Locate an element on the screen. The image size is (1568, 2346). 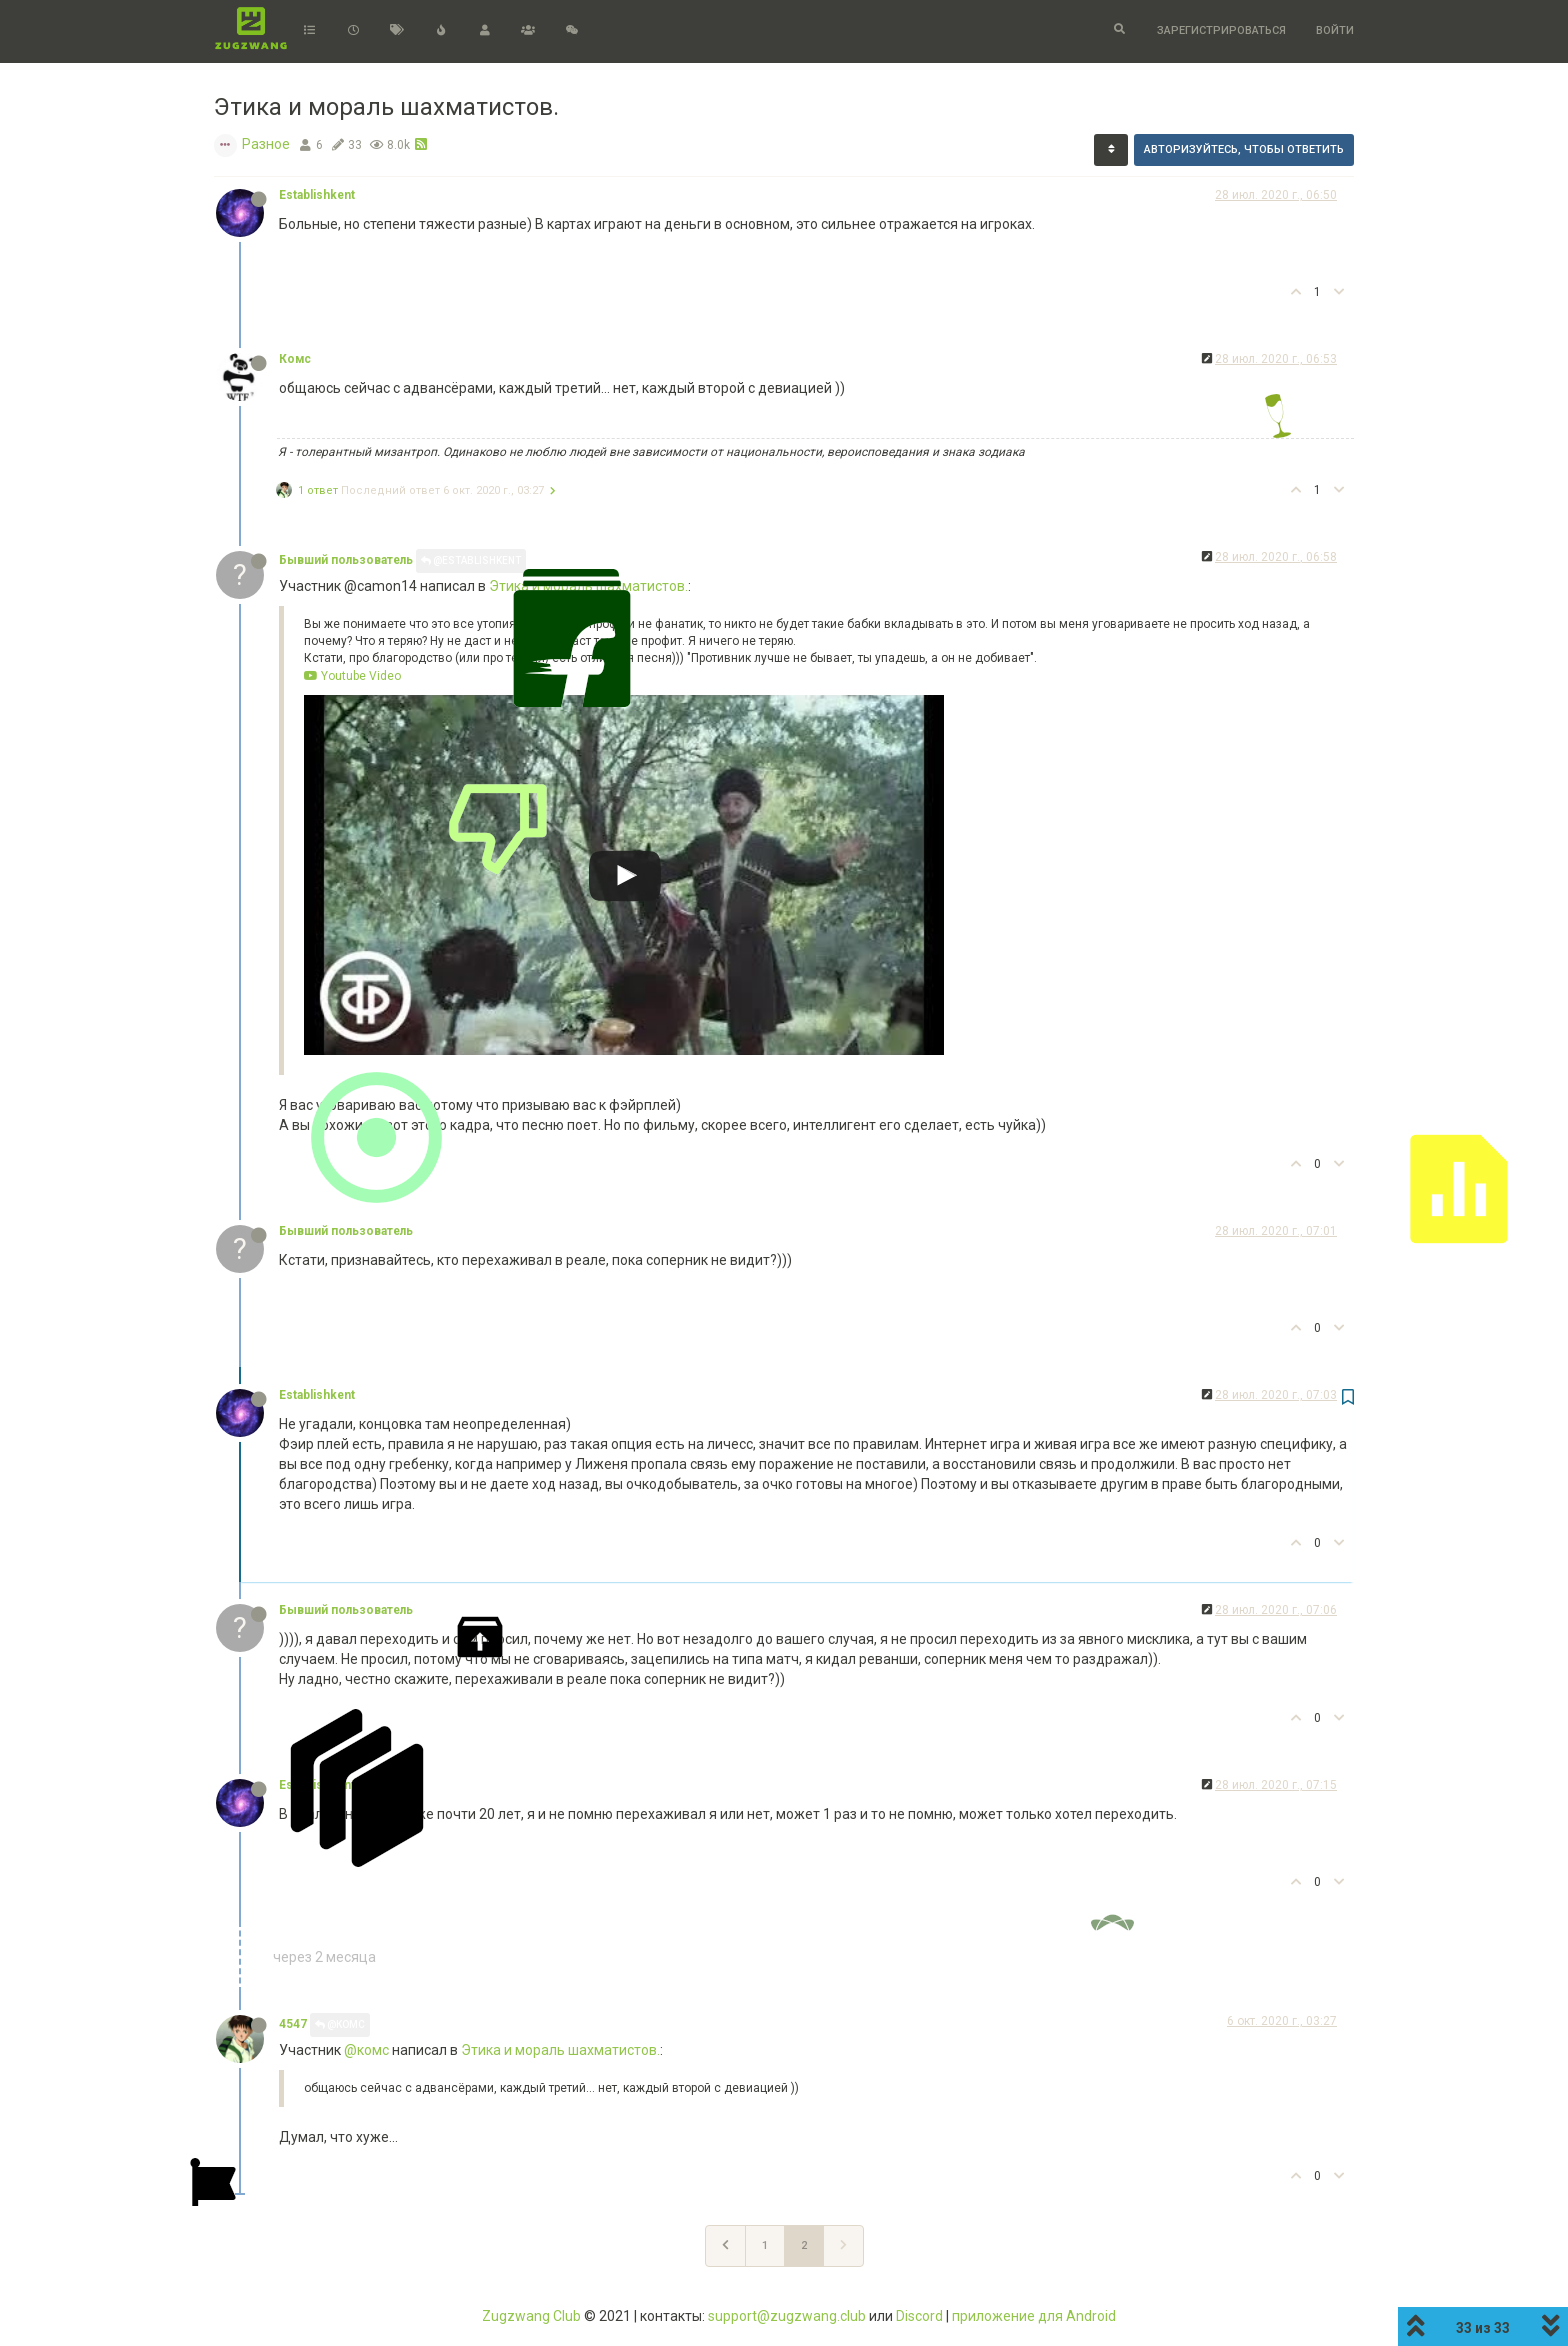
open the Flipkart shopping app is located at coordinates (572, 638).